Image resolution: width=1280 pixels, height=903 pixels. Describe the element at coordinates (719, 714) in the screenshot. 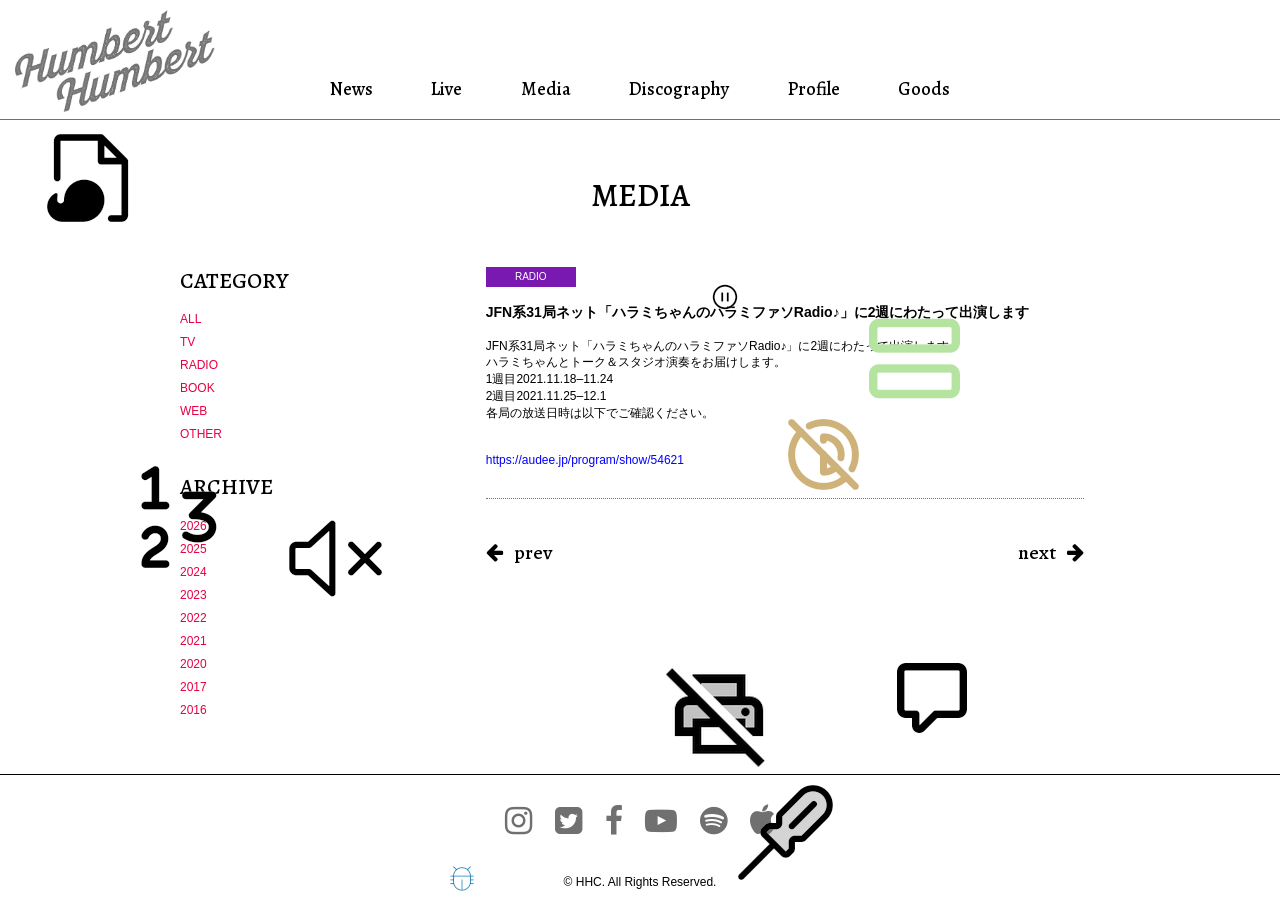

I see `printing is disabled or unavailable` at that location.